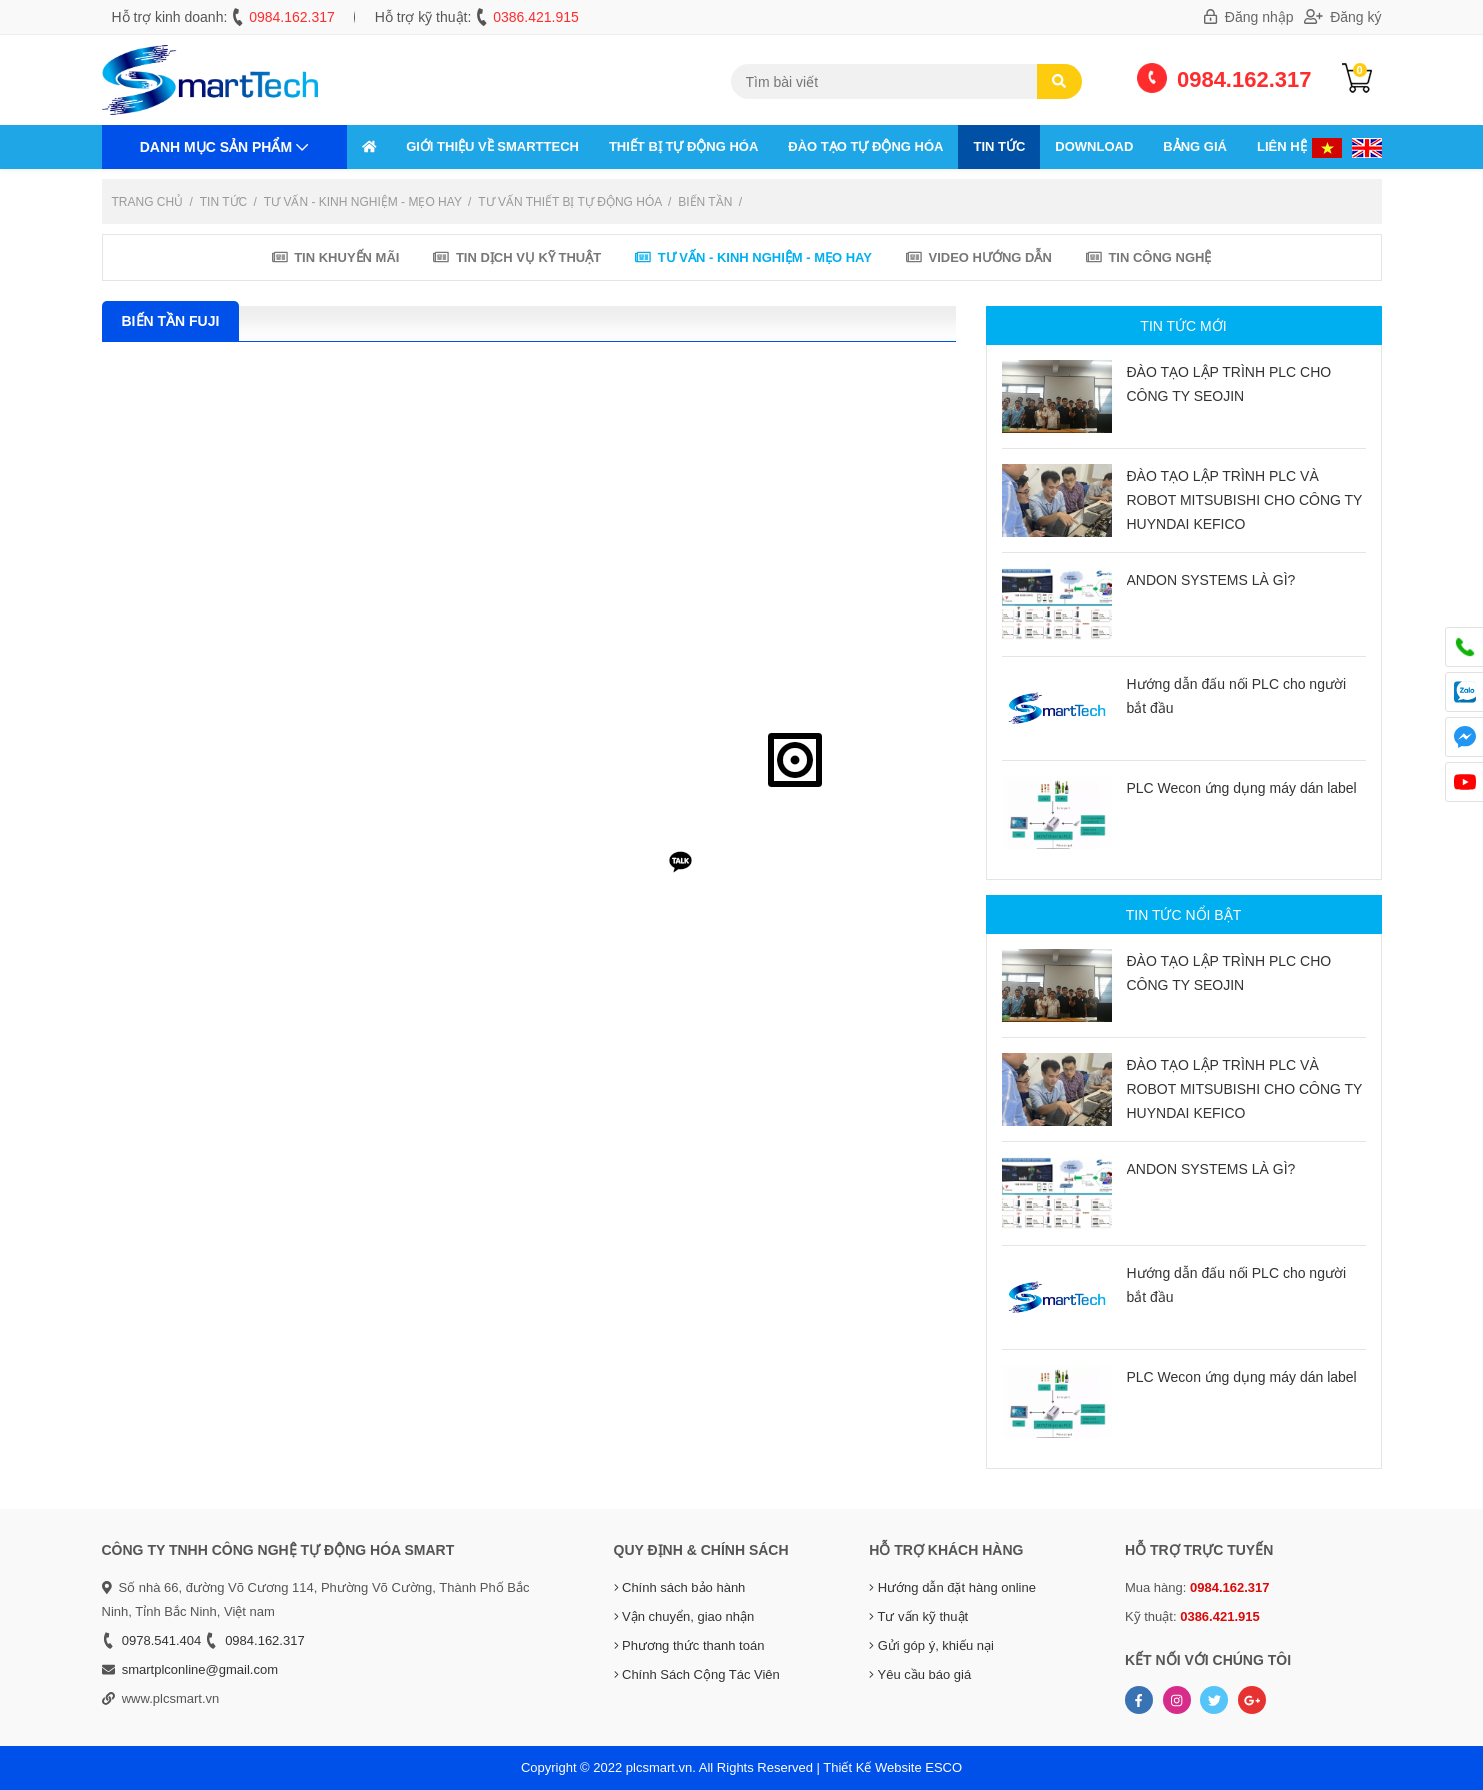 Image resolution: width=1483 pixels, height=1790 pixels. Describe the element at coordinates (795, 760) in the screenshot. I see `adjust speaker or audio output settings` at that location.